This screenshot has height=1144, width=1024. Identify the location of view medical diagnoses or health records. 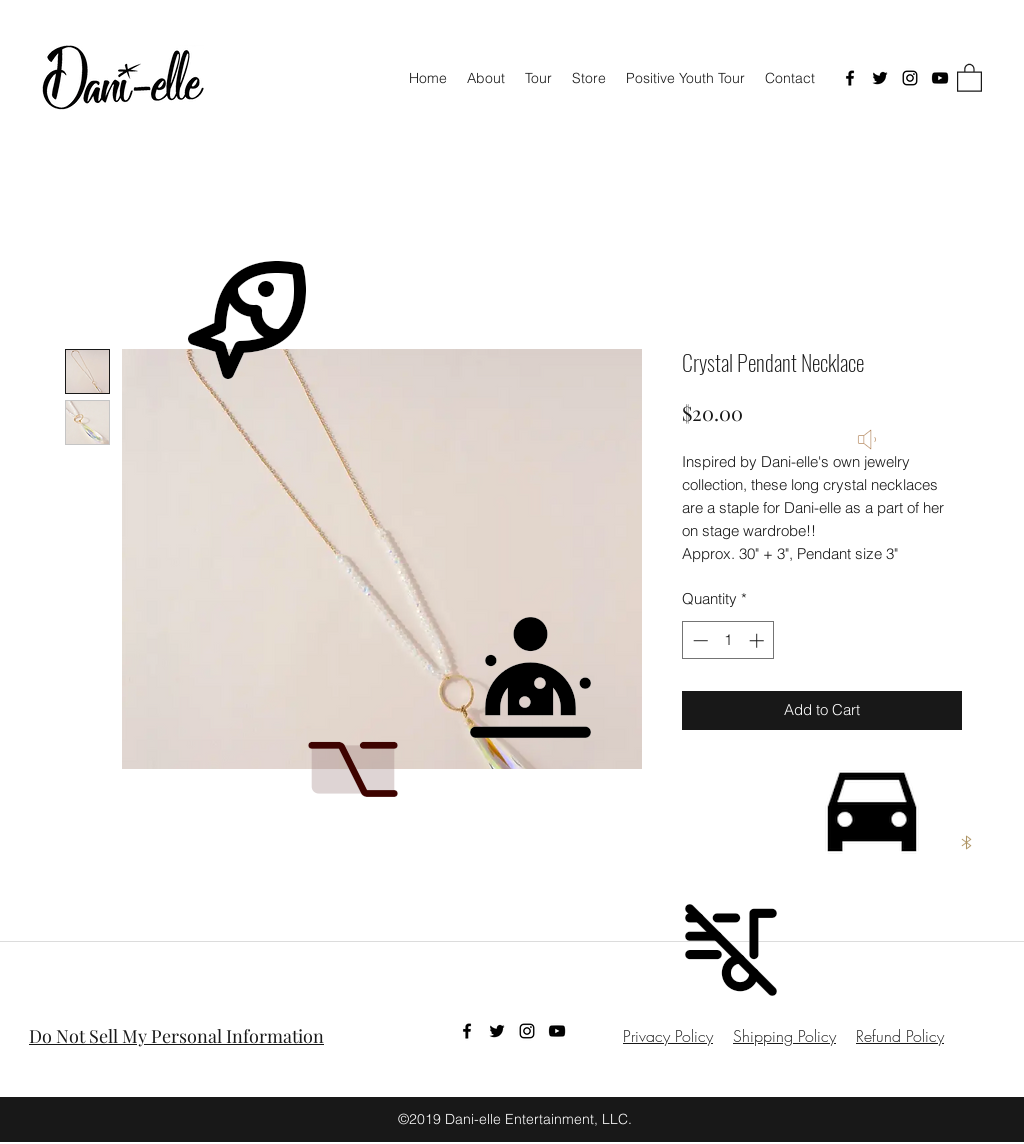
(530, 677).